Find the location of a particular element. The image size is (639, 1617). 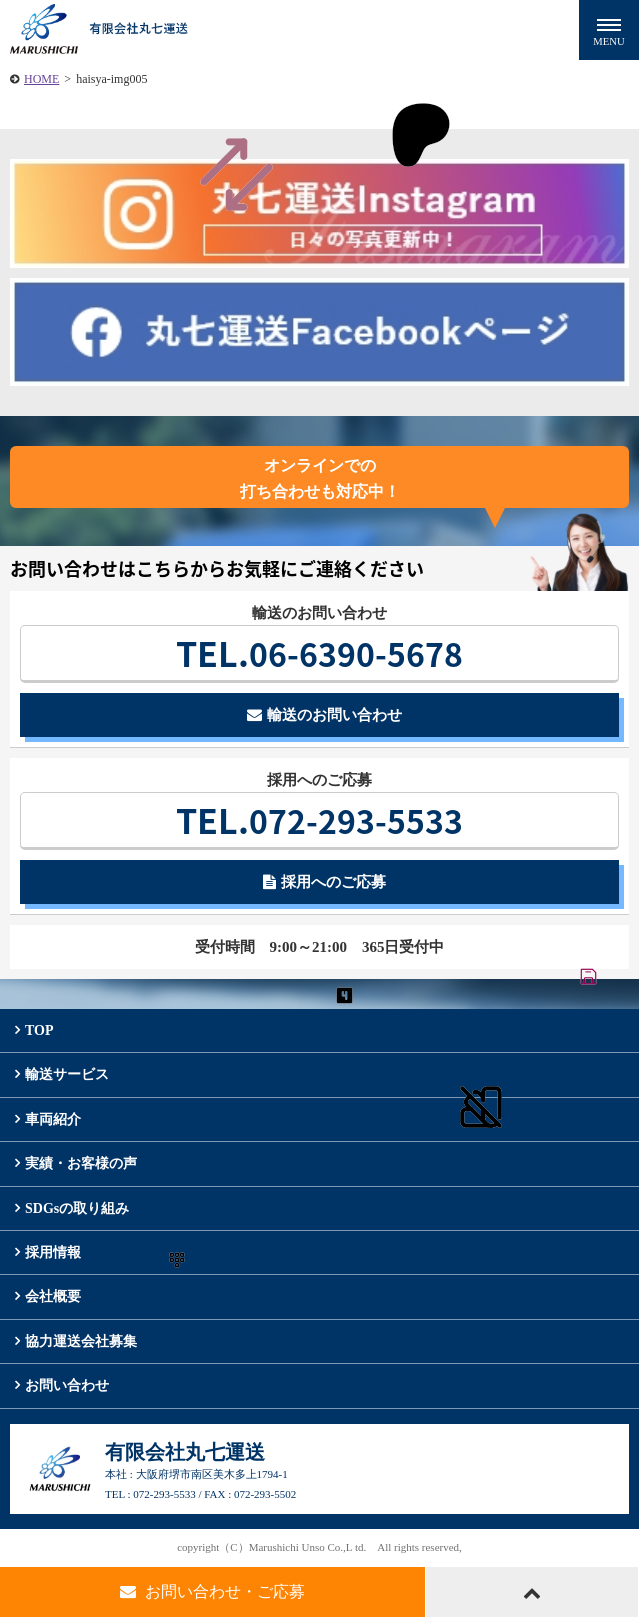

disable color picker or swatch tool is located at coordinates (481, 1107).